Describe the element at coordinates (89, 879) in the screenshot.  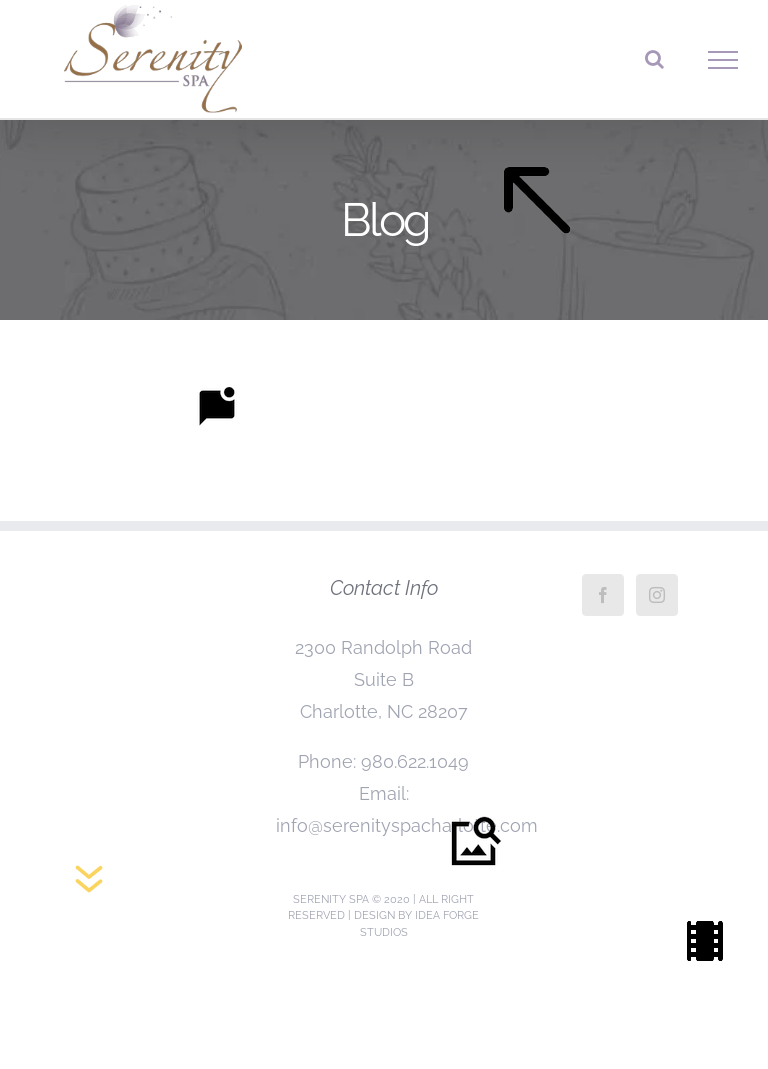
I see `expand content or show more items` at that location.